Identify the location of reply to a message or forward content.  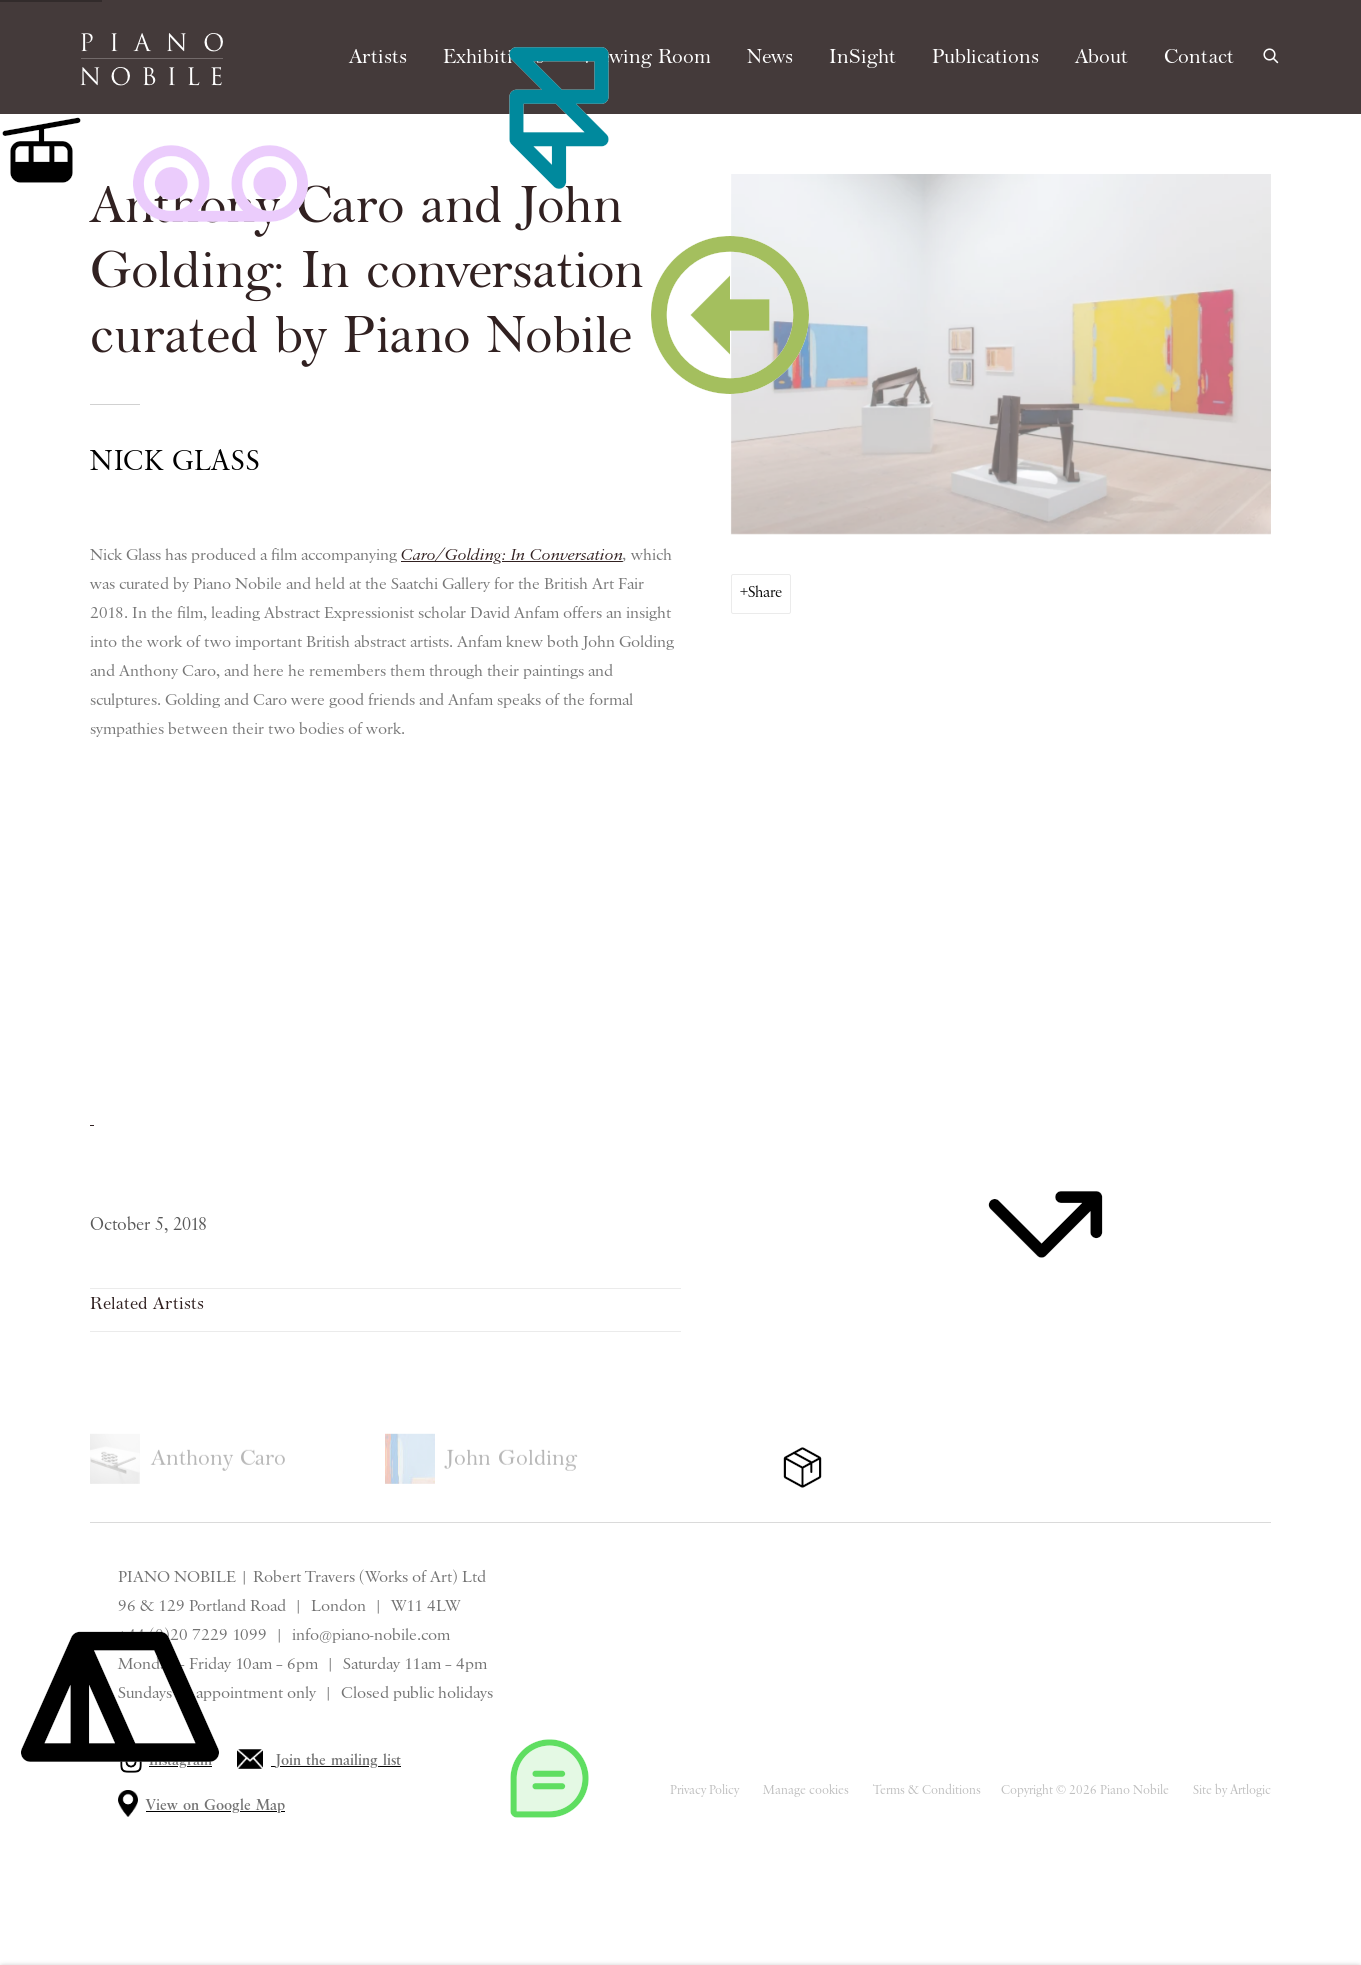
(1045, 1220).